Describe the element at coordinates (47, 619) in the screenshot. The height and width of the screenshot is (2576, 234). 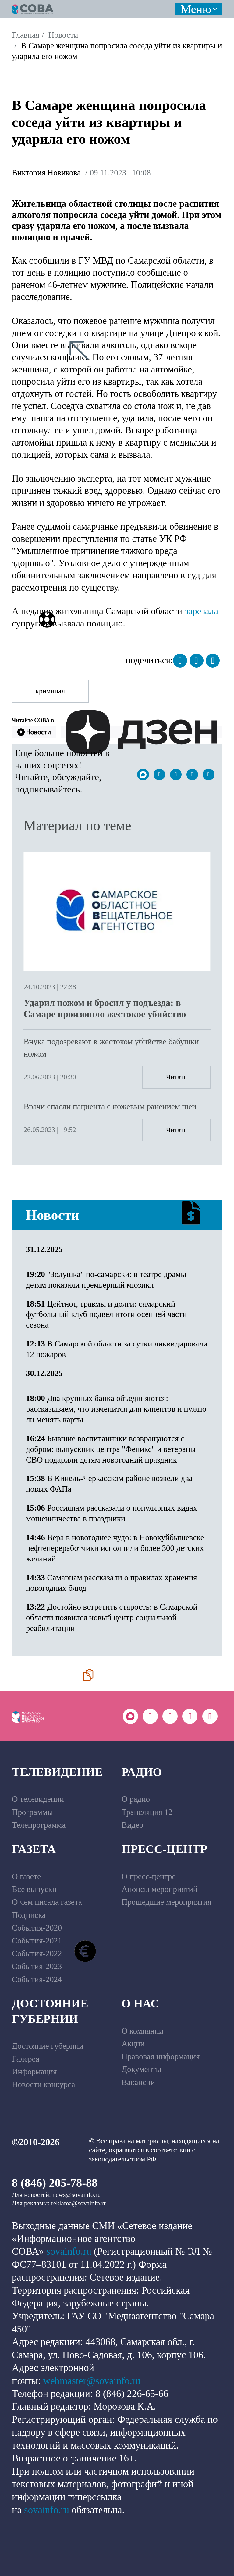
I see `access help or support center` at that location.